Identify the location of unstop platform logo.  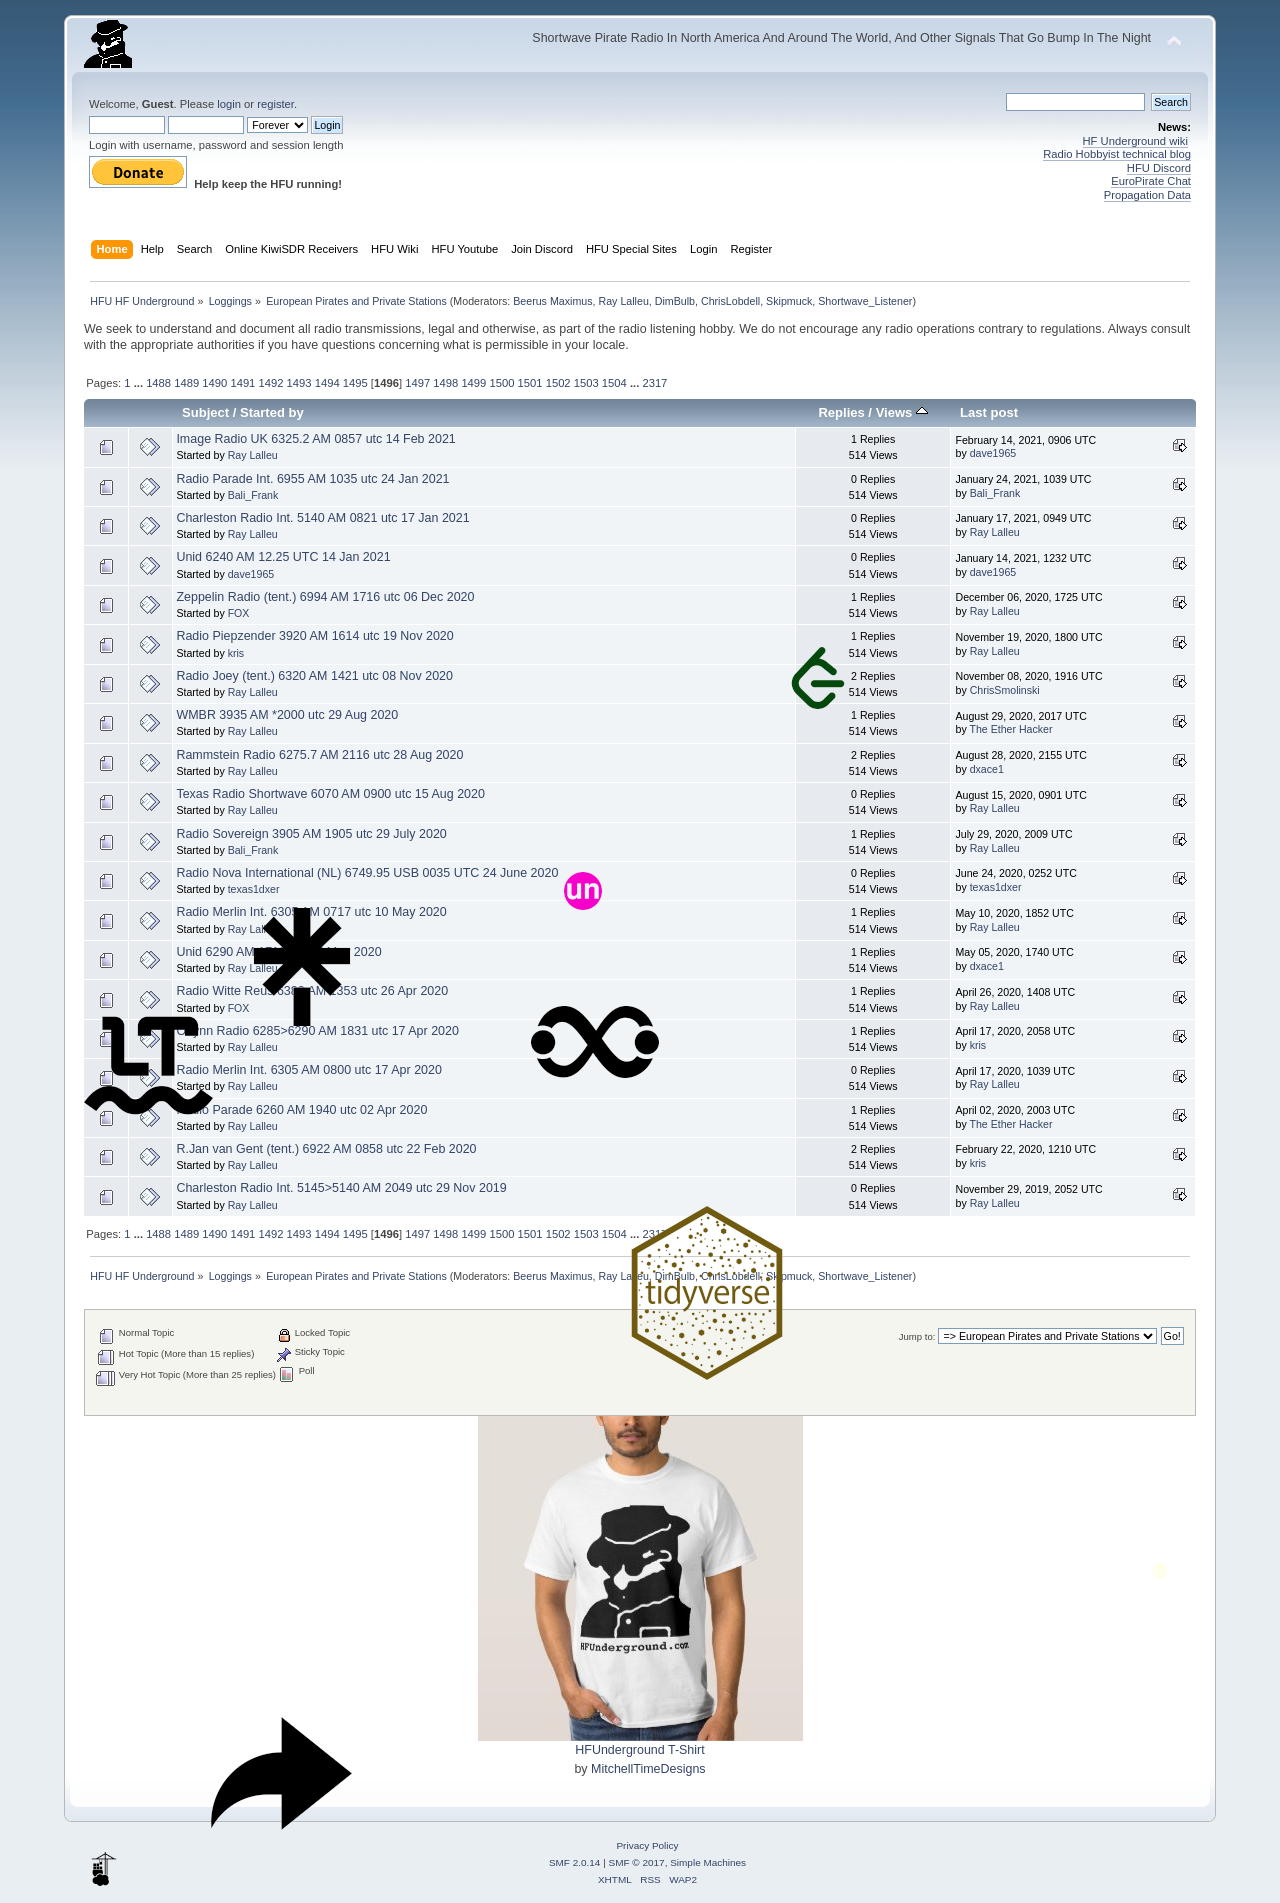
(583, 891).